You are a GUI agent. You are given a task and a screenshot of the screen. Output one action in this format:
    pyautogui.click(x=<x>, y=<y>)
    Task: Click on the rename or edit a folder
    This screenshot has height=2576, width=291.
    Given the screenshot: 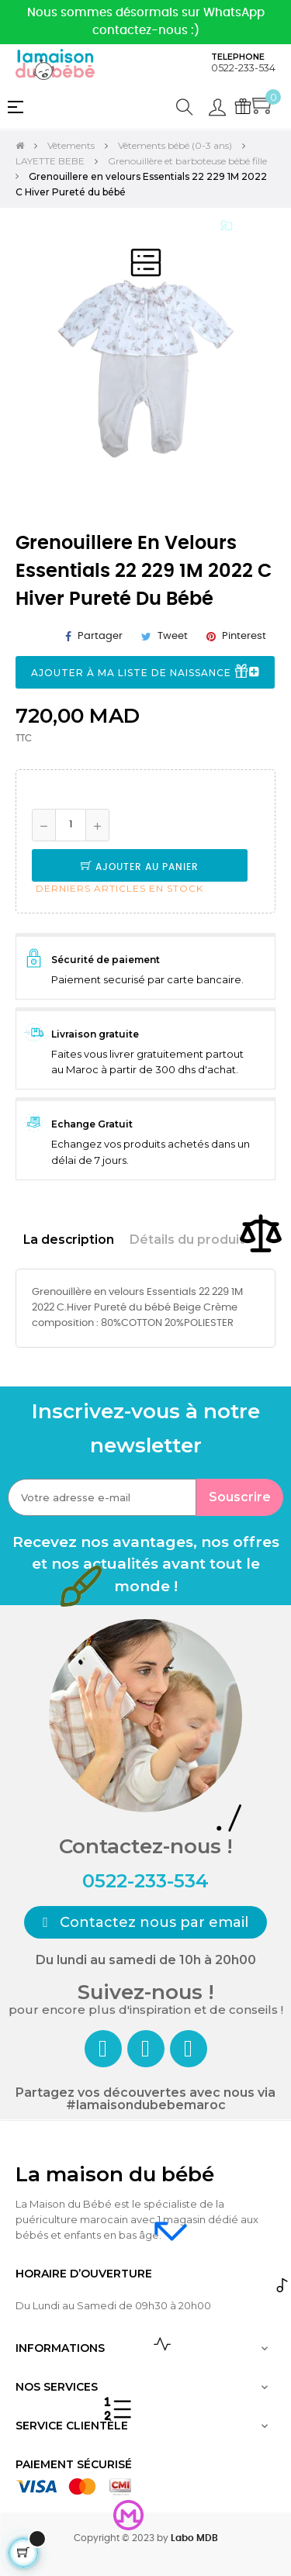 What is the action you would take?
    pyautogui.click(x=227, y=226)
    